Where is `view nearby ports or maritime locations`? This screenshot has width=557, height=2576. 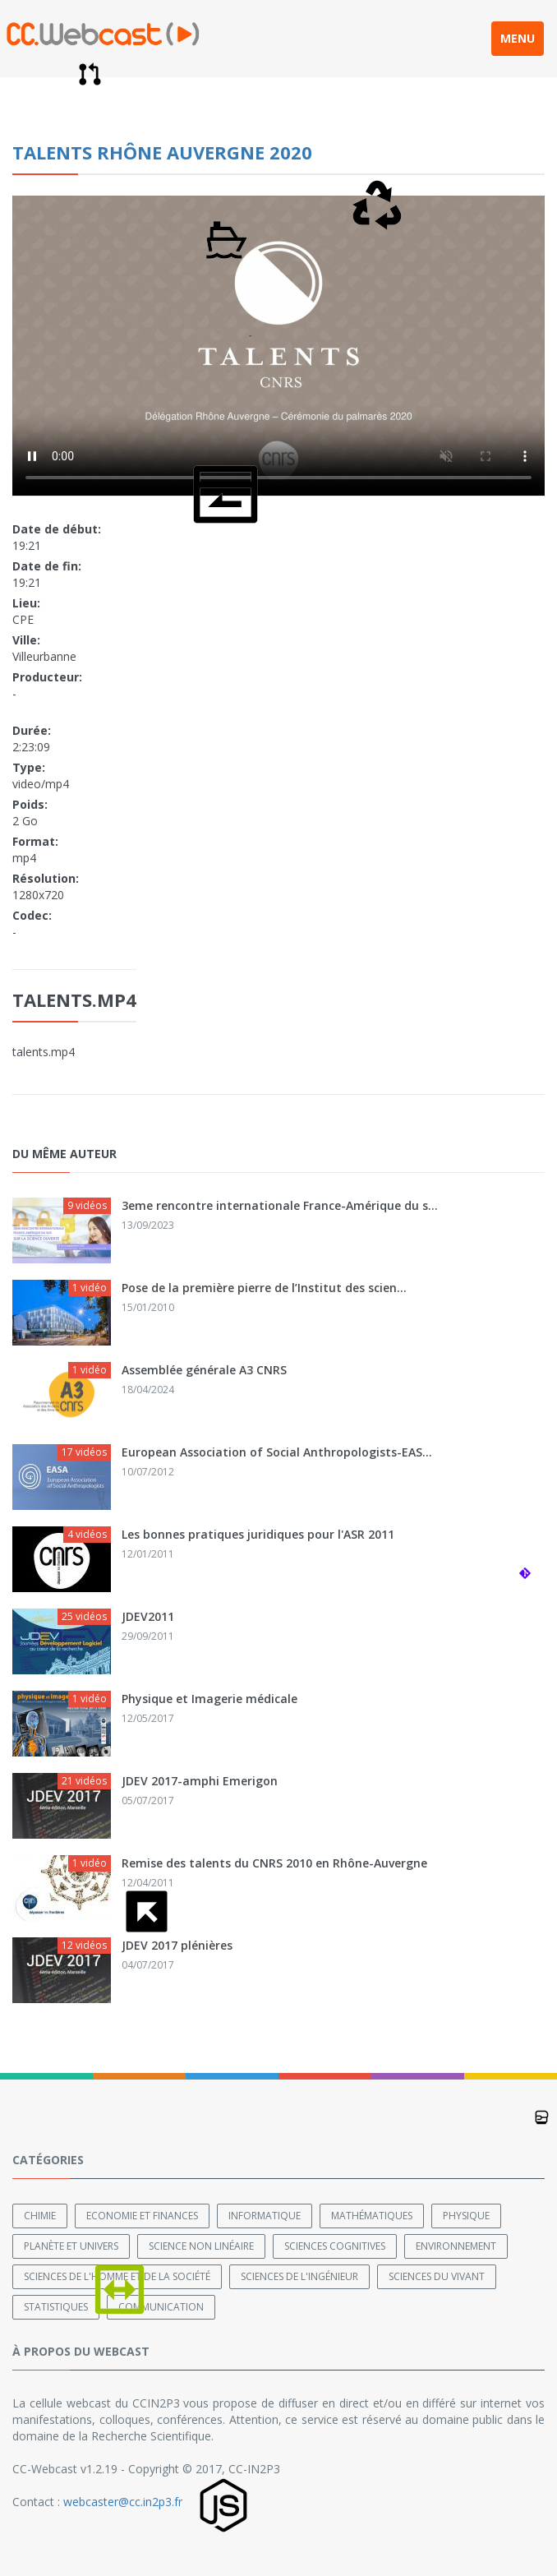
view nearby ports or maritime locations is located at coordinates (226, 241).